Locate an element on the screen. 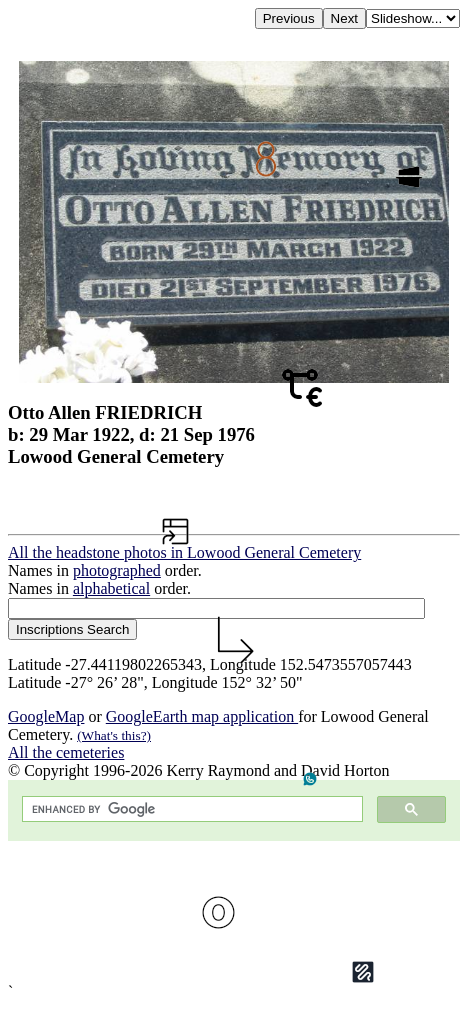 This screenshot has width=468, height=1017. open WhatsApp messaging app is located at coordinates (310, 779).